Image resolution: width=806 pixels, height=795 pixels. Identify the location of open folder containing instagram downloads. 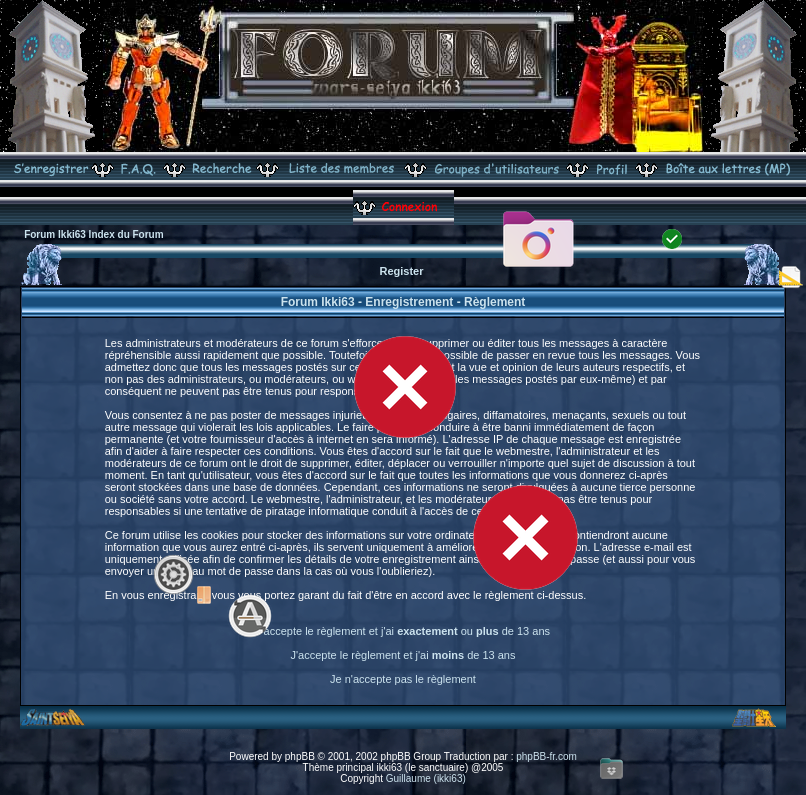
(538, 241).